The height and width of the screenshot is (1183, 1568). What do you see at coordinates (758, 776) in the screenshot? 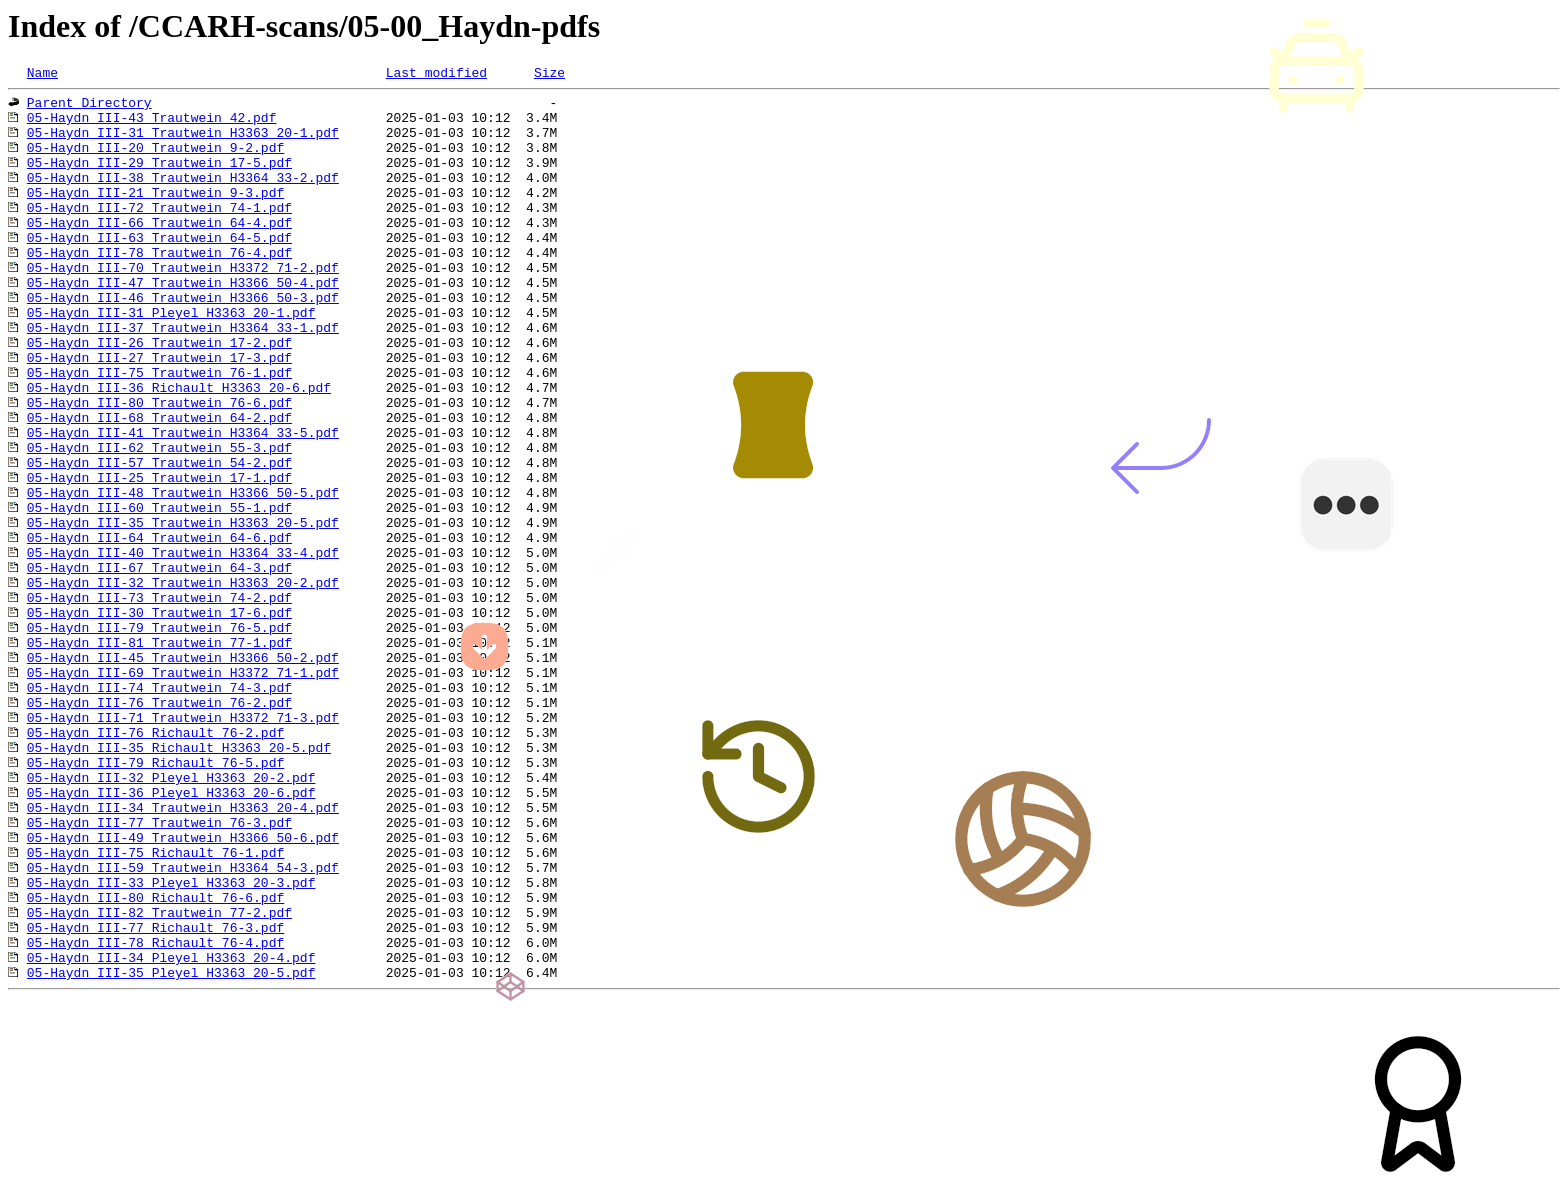
I see `view your browsing or activity history` at bounding box center [758, 776].